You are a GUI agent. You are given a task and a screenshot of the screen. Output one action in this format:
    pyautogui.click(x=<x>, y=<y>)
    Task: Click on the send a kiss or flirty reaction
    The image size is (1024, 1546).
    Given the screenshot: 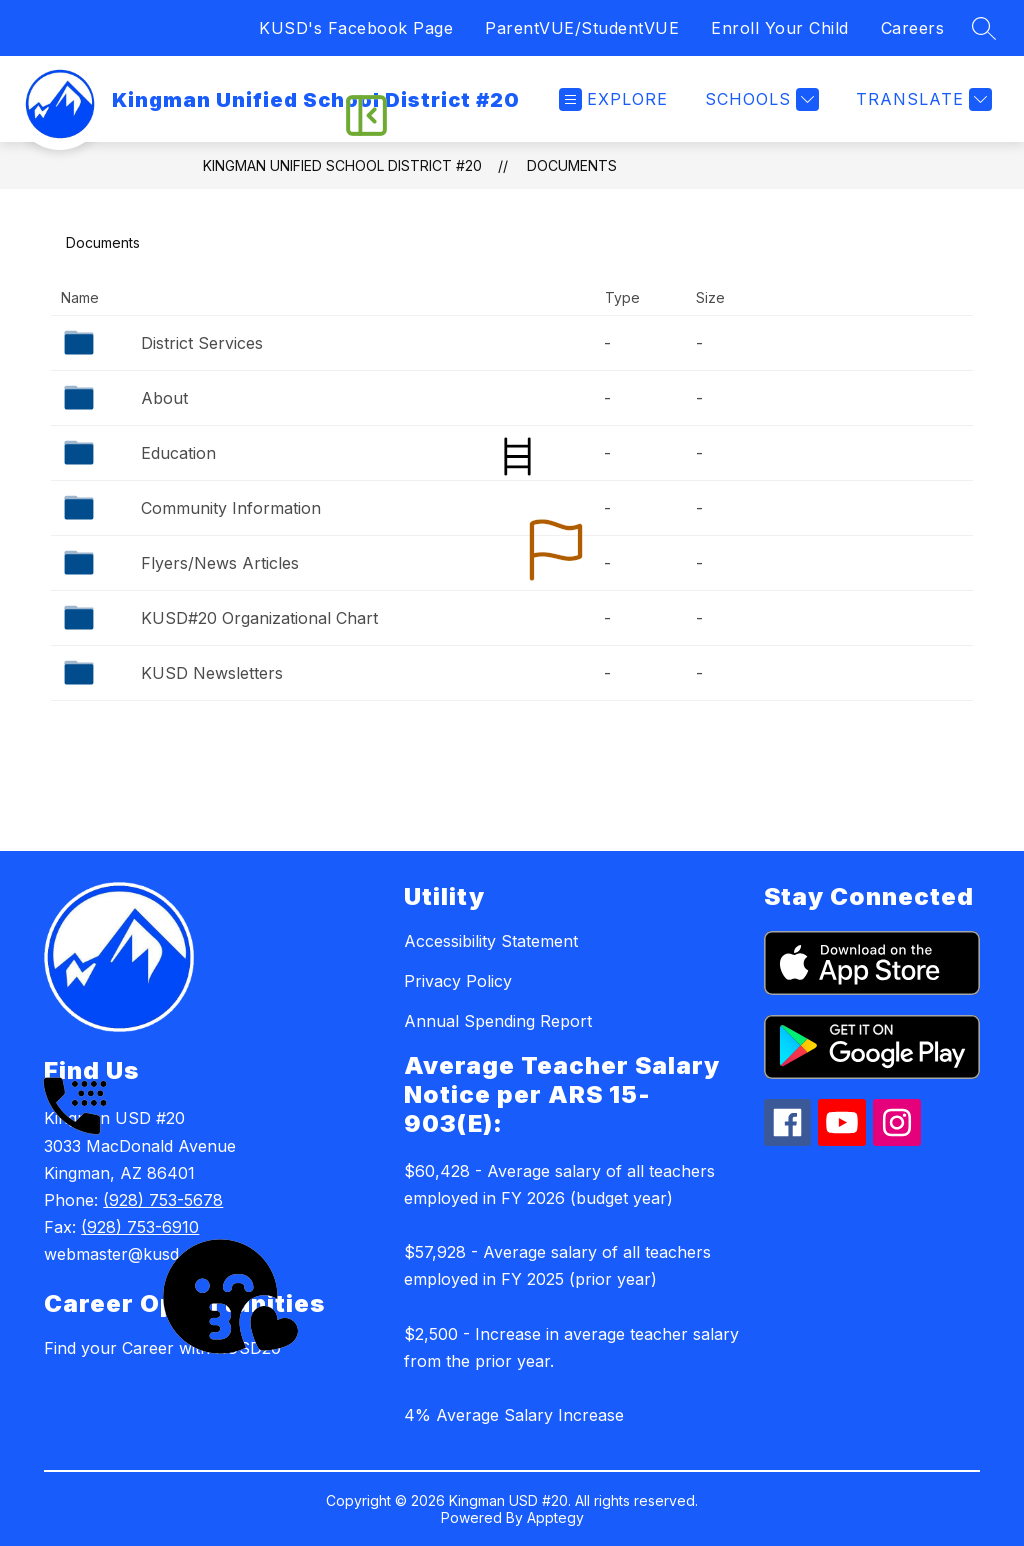 What is the action you would take?
    pyautogui.click(x=227, y=1296)
    